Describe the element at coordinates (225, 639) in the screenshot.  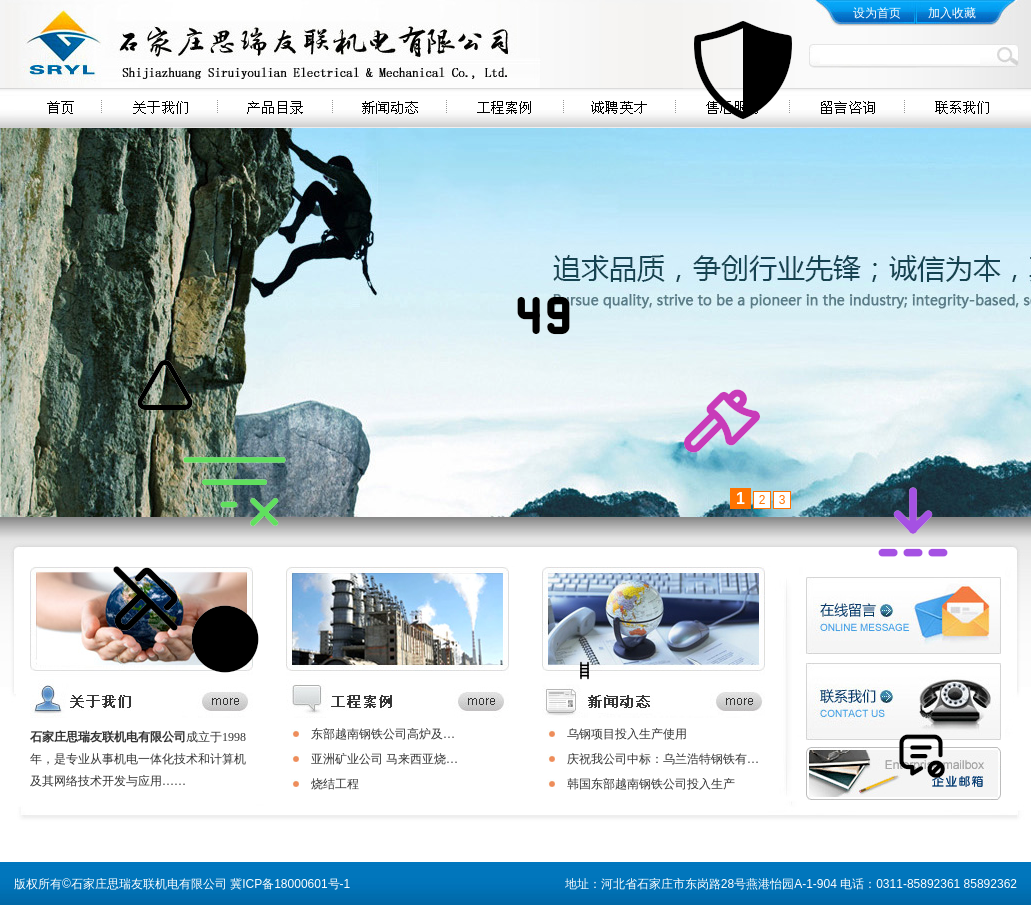
I see `indicates 100% completion` at that location.